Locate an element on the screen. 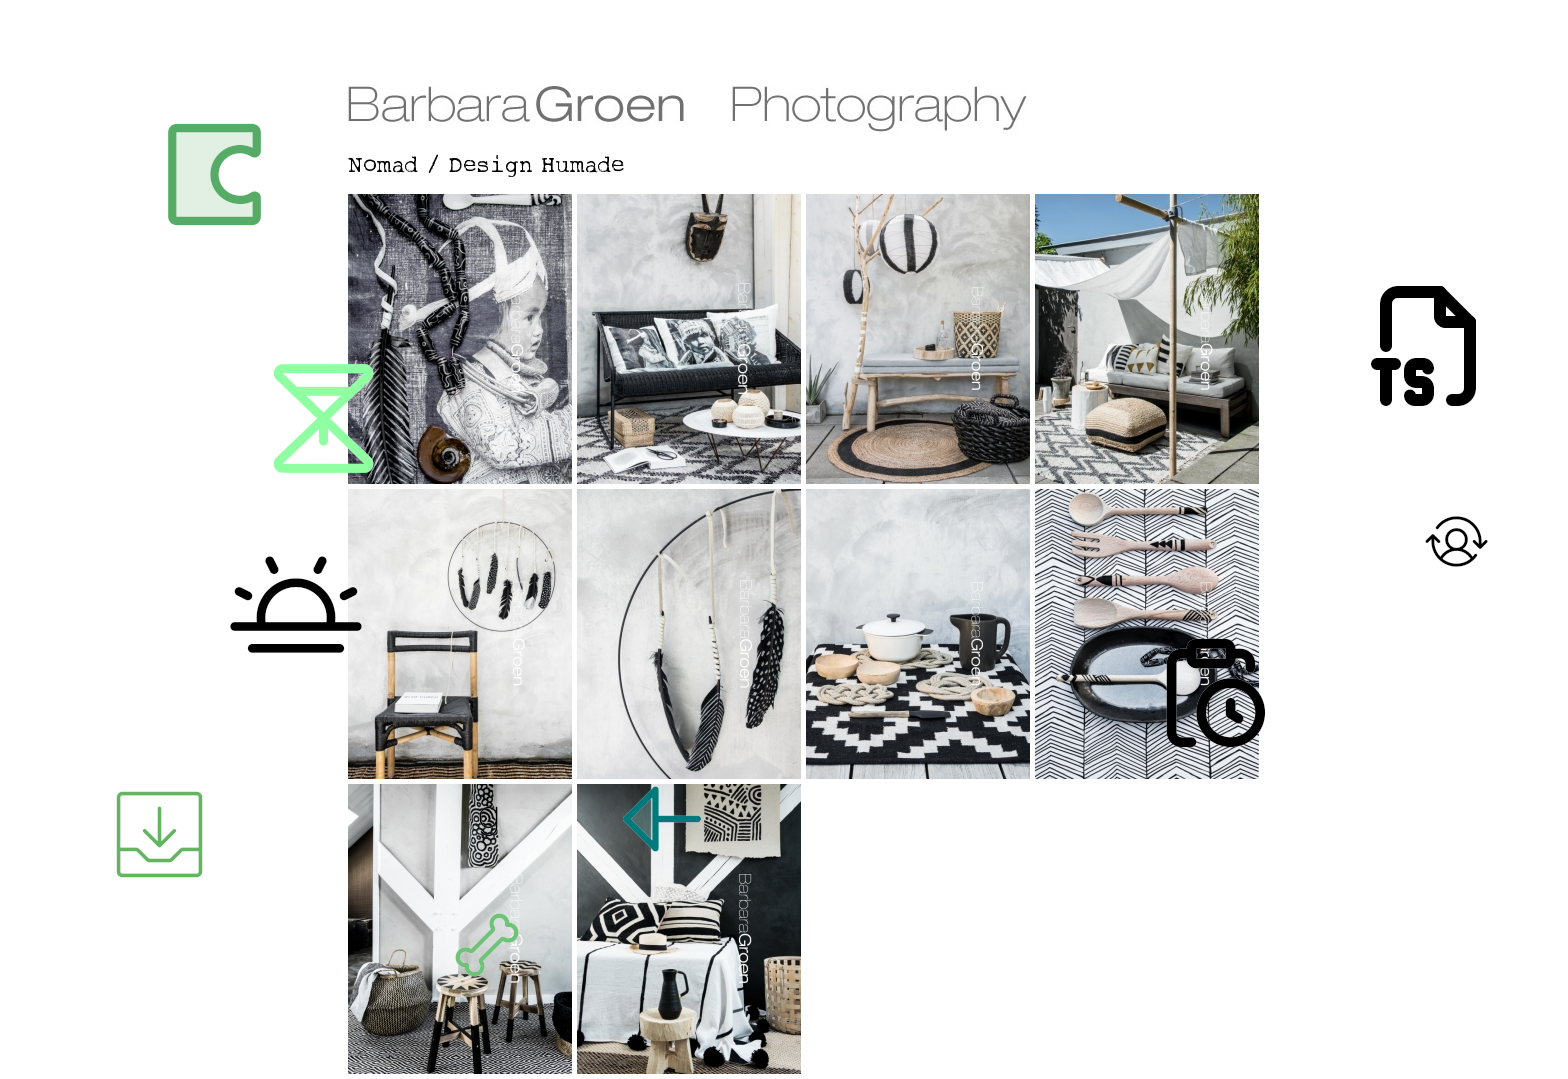  download file to inbox or tray is located at coordinates (159, 834).